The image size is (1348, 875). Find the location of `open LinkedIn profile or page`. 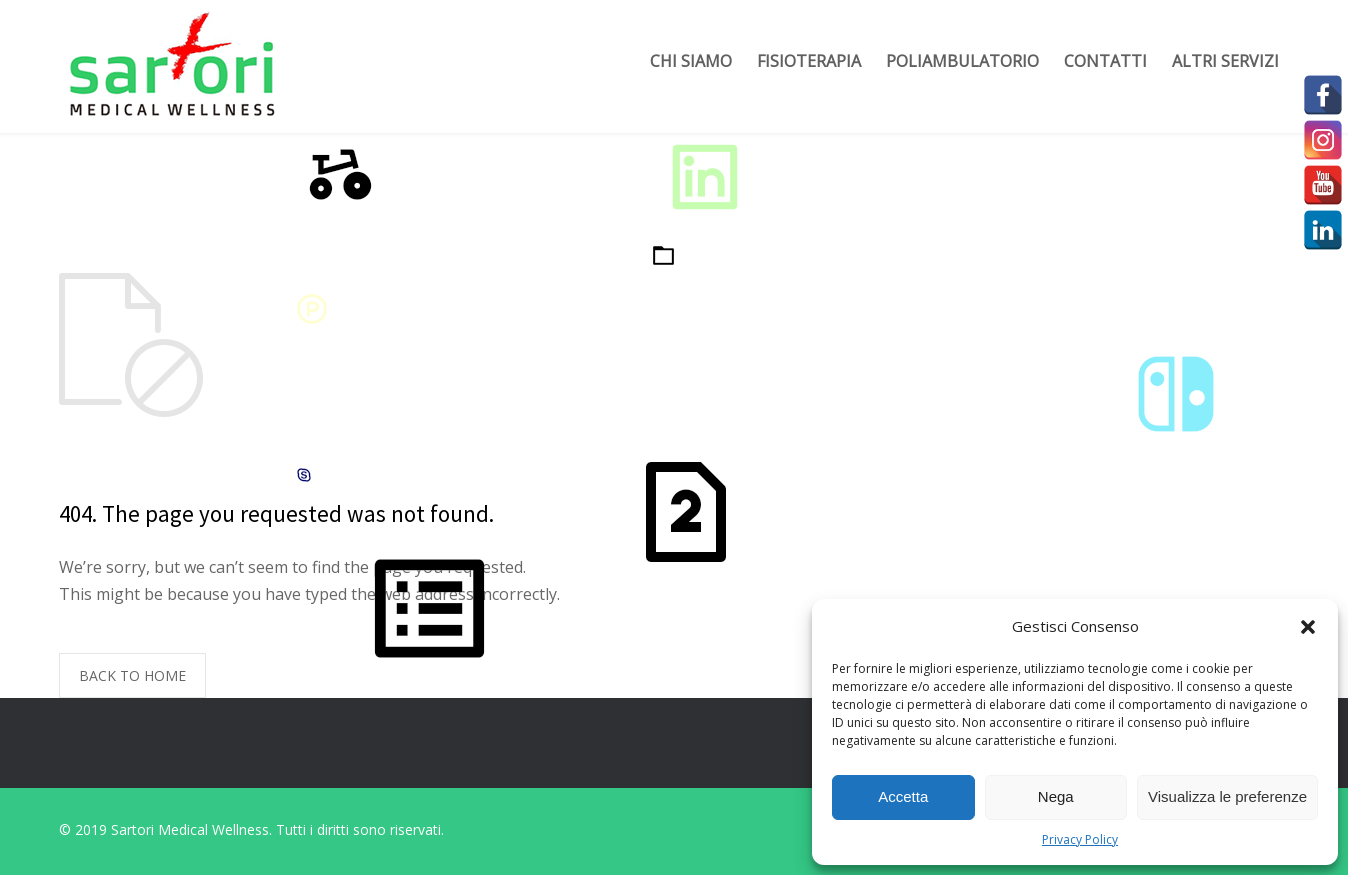

open LinkedIn profile or page is located at coordinates (705, 177).